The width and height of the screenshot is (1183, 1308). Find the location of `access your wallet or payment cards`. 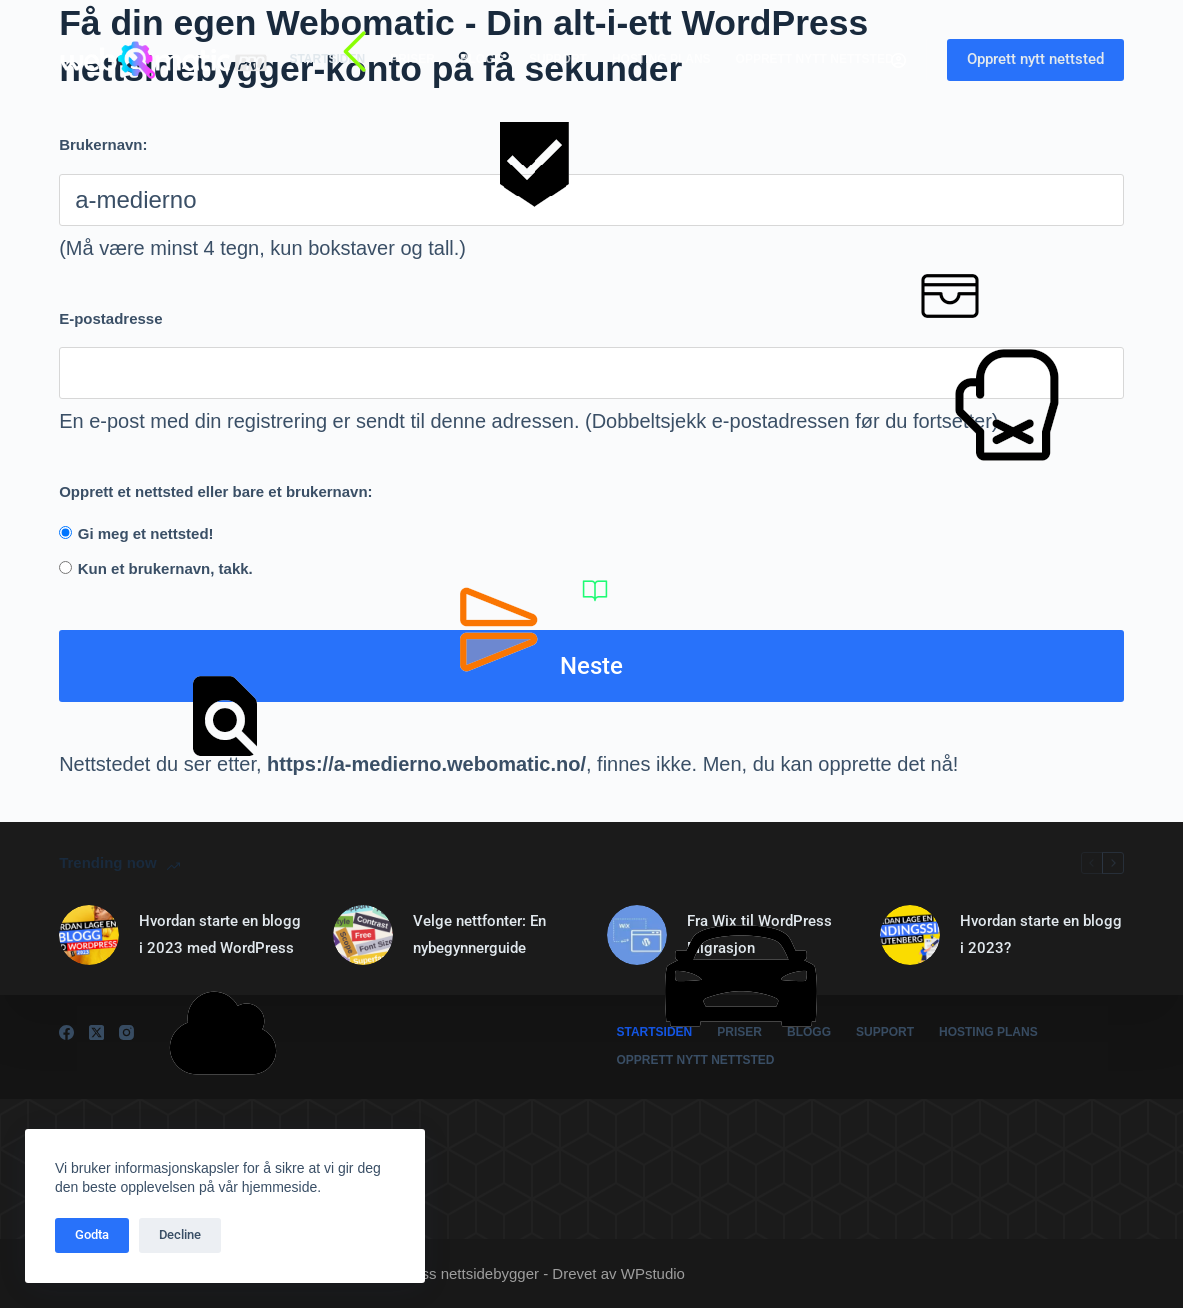

access your wallet or payment cards is located at coordinates (950, 296).